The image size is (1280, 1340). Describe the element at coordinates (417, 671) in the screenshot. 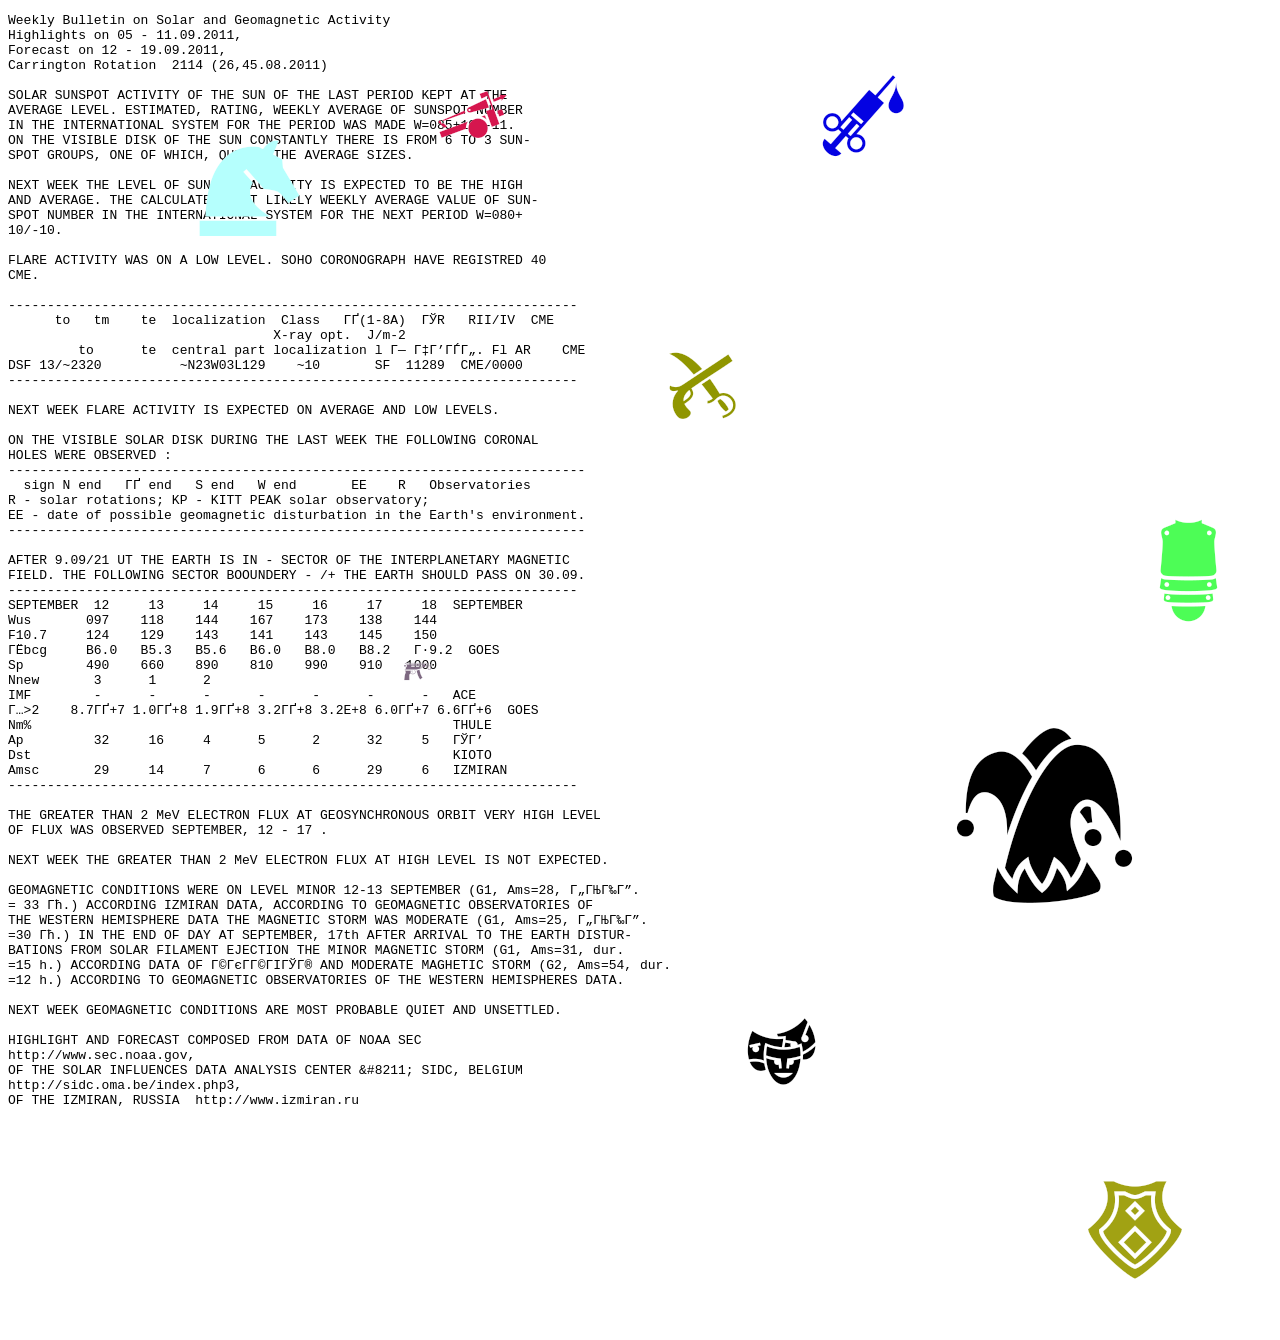

I see `select skorpion submachine gun in weapon loadout` at that location.